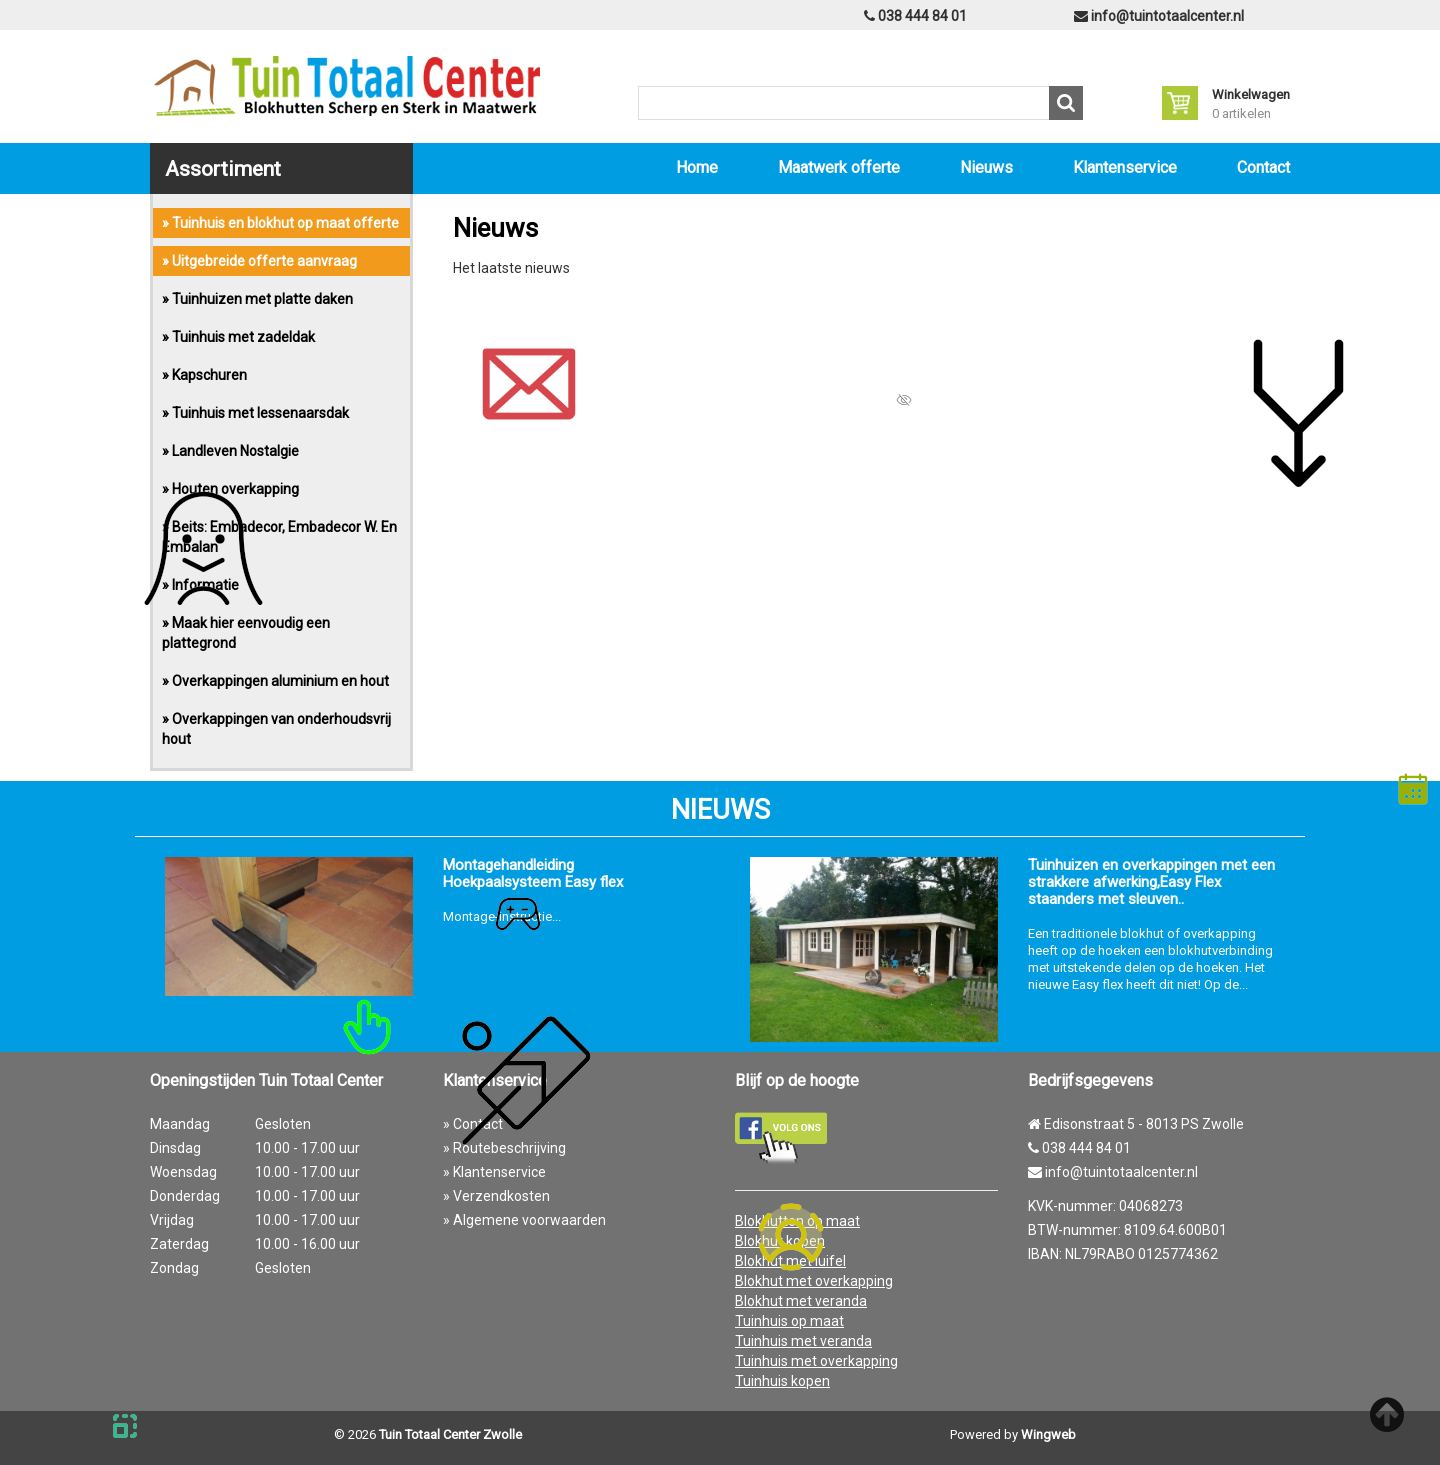  I want to click on open your email inbox, so click(529, 384).